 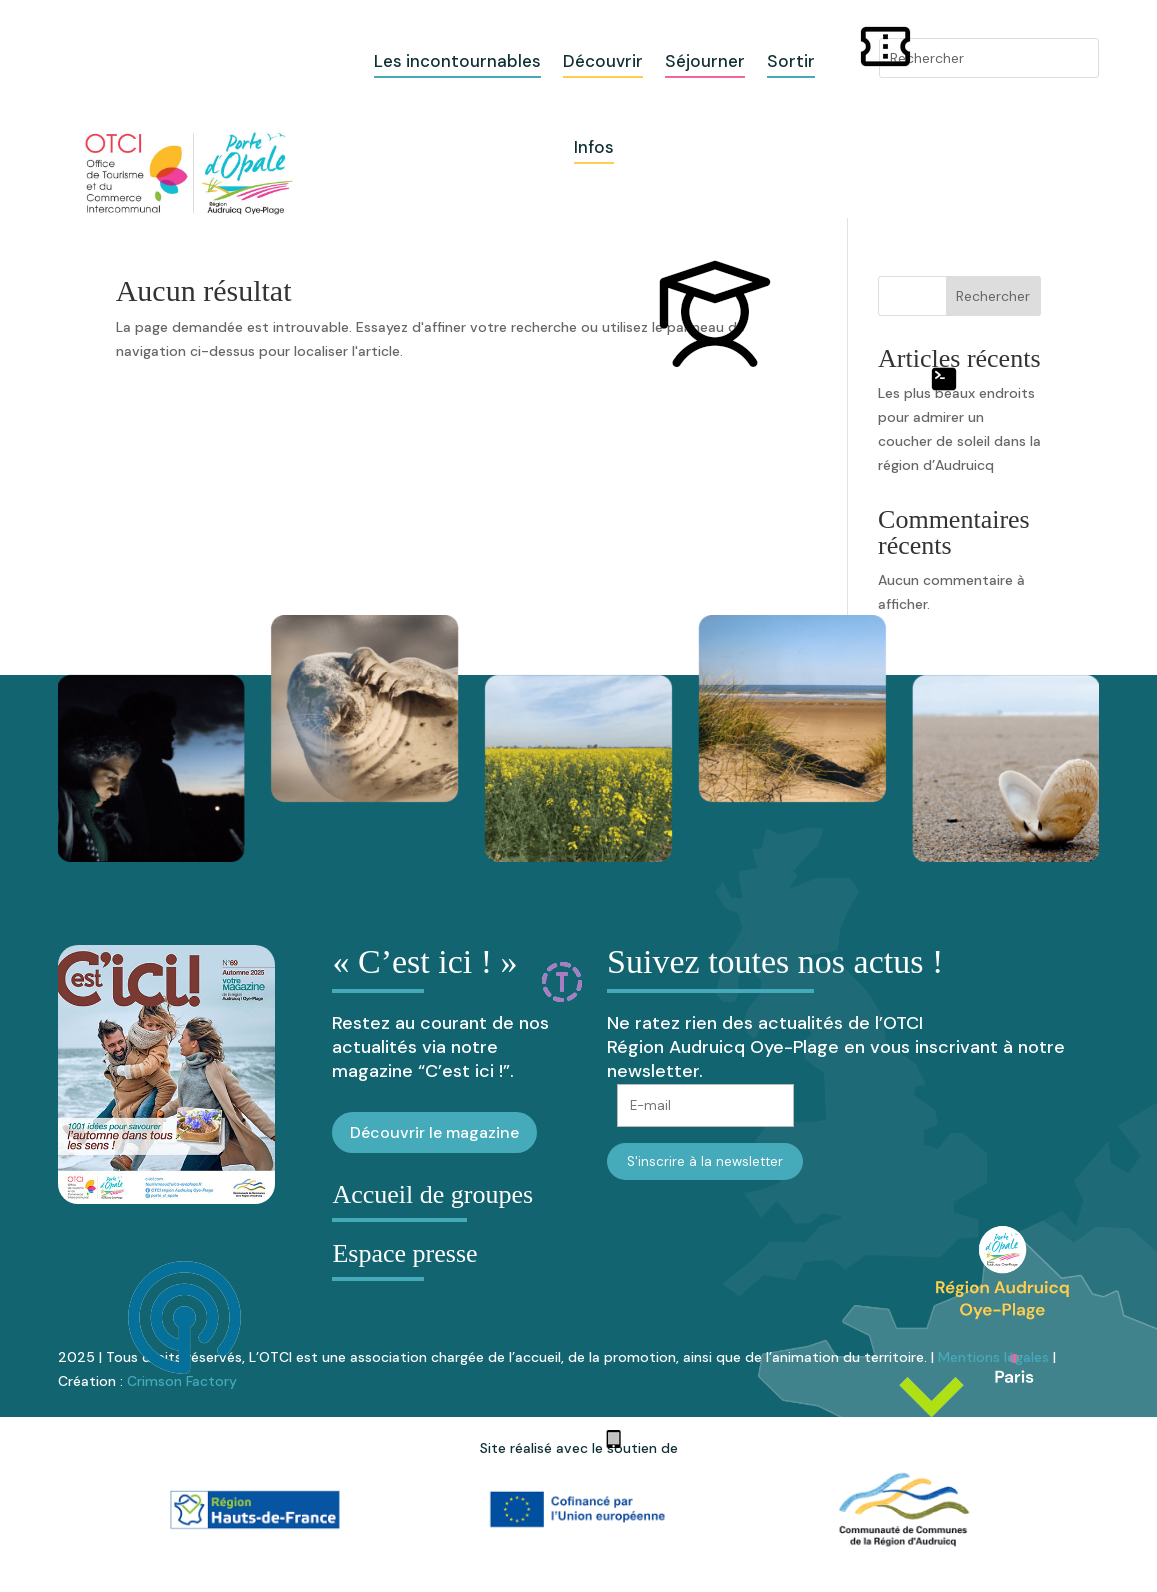 What do you see at coordinates (715, 316) in the screenshot?
I see `view student profile` at bounding box center [715, 316].